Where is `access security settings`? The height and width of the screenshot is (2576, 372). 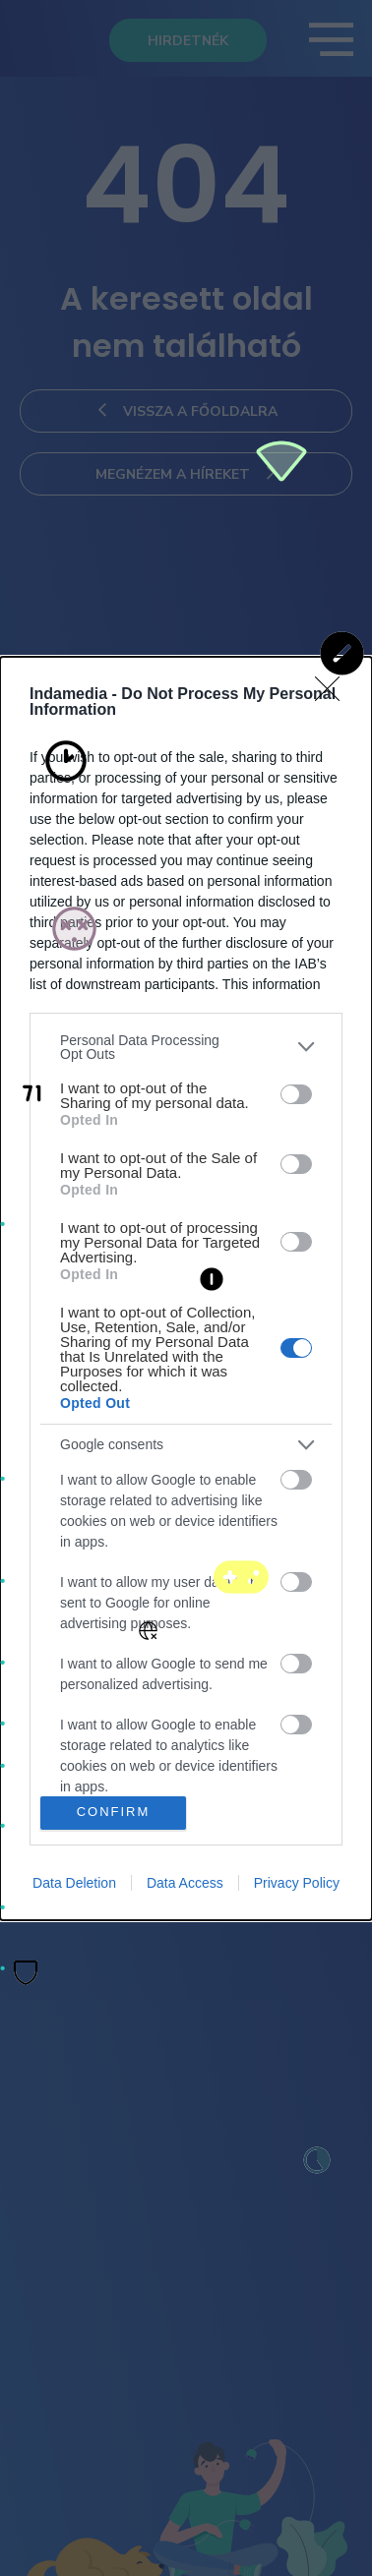 access security settings is located at coordinates (26, 1971).